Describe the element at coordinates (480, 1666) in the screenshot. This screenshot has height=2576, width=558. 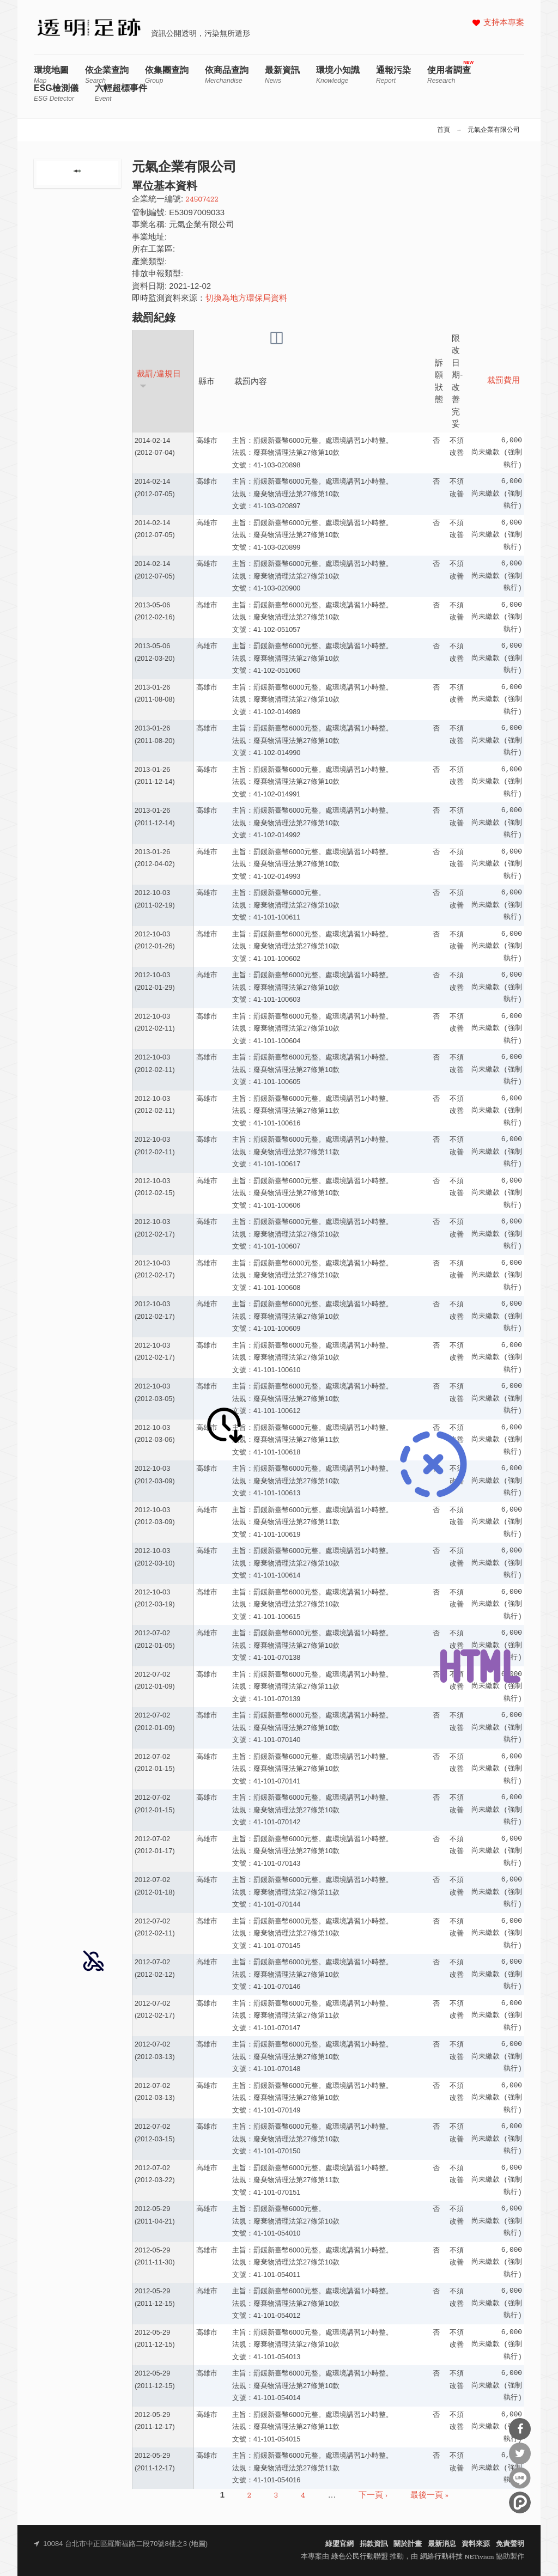
I see `indicates HTML file type or format` at that location.